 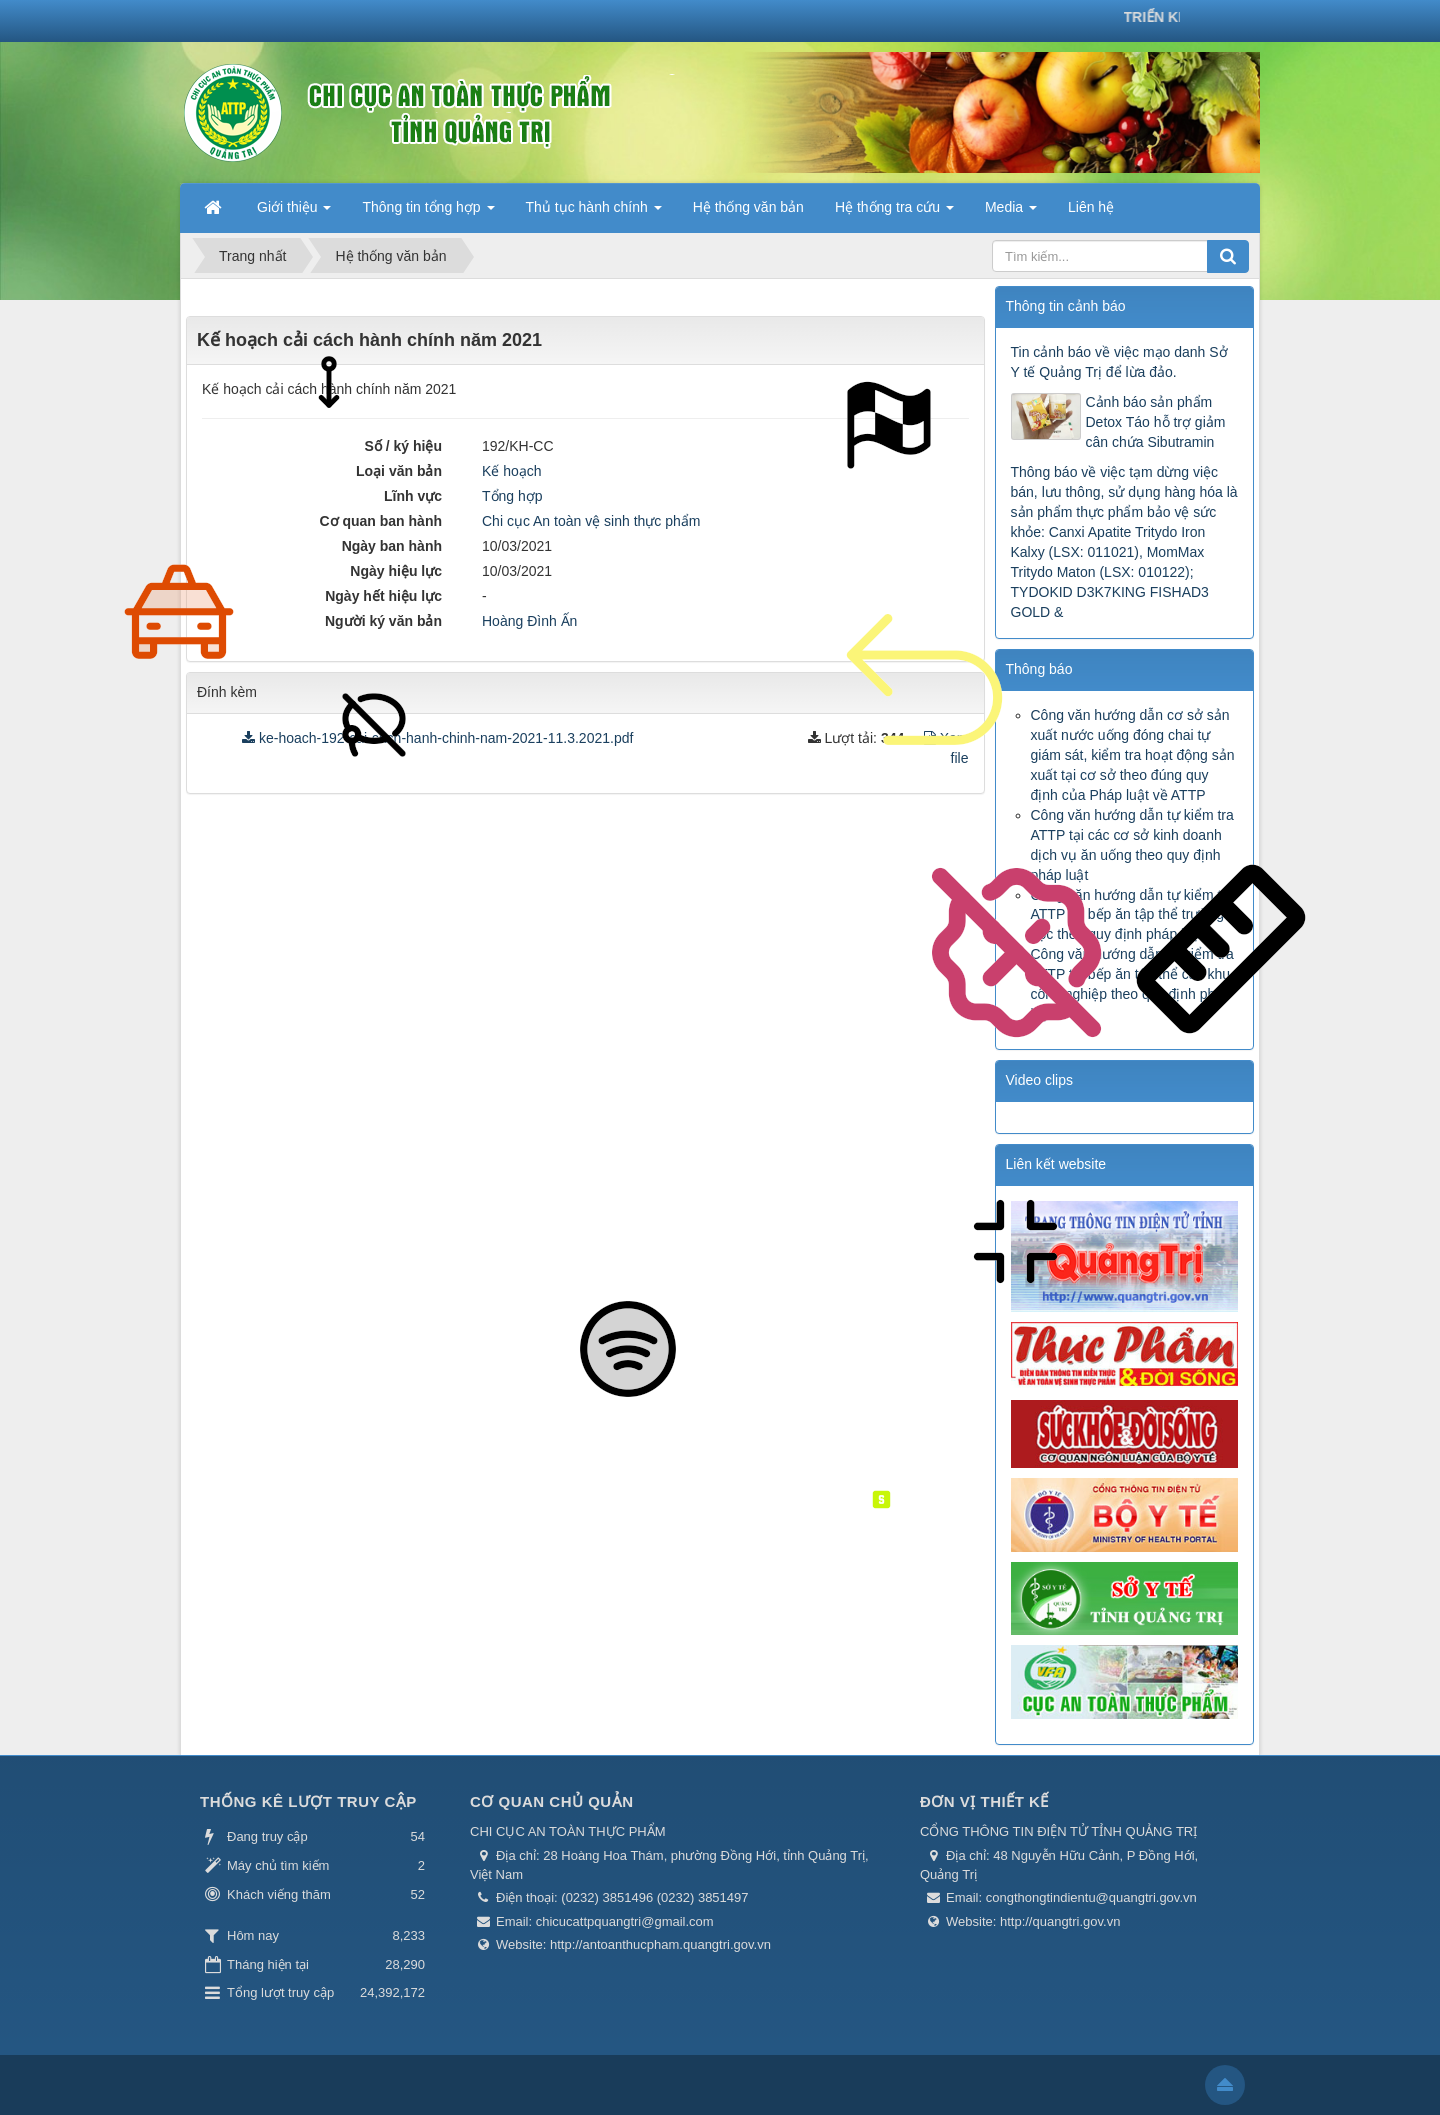 What do you see at coordinates (1015, 1241) in the screenshot?
I see `exit fullscreen mode` at bounding box center [1015, 1241].